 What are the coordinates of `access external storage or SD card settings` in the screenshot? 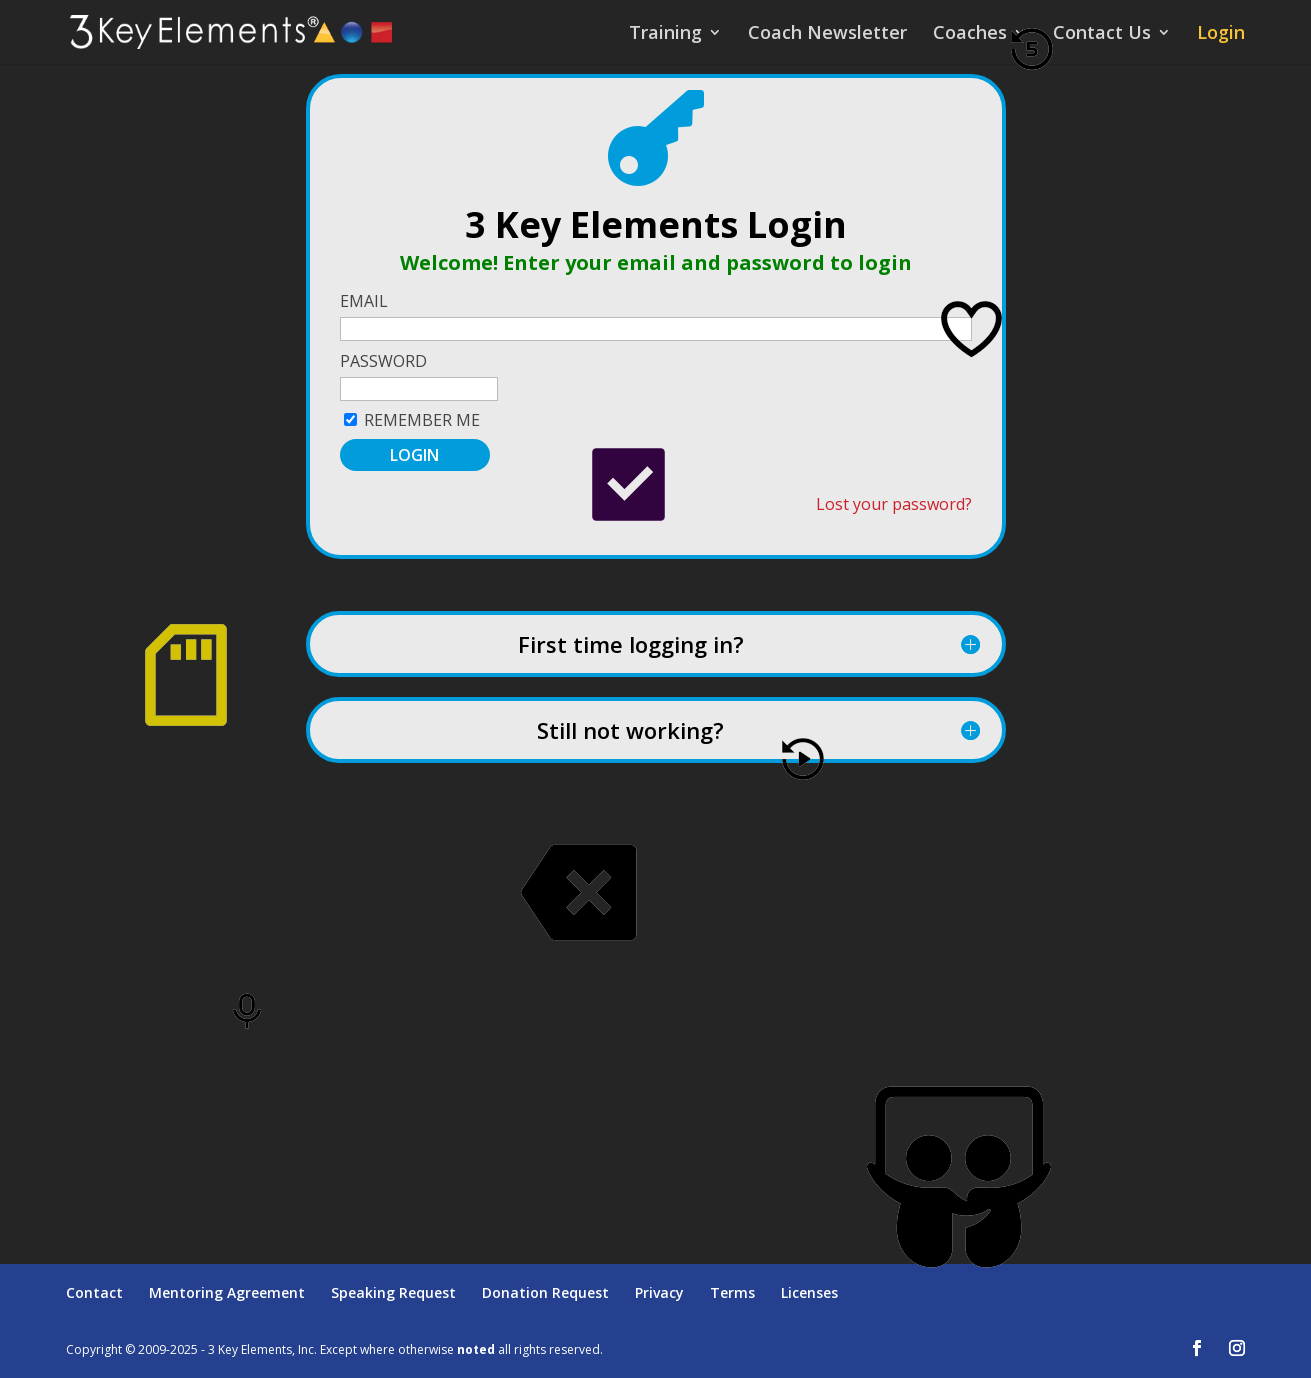 It's located at (186, 675).